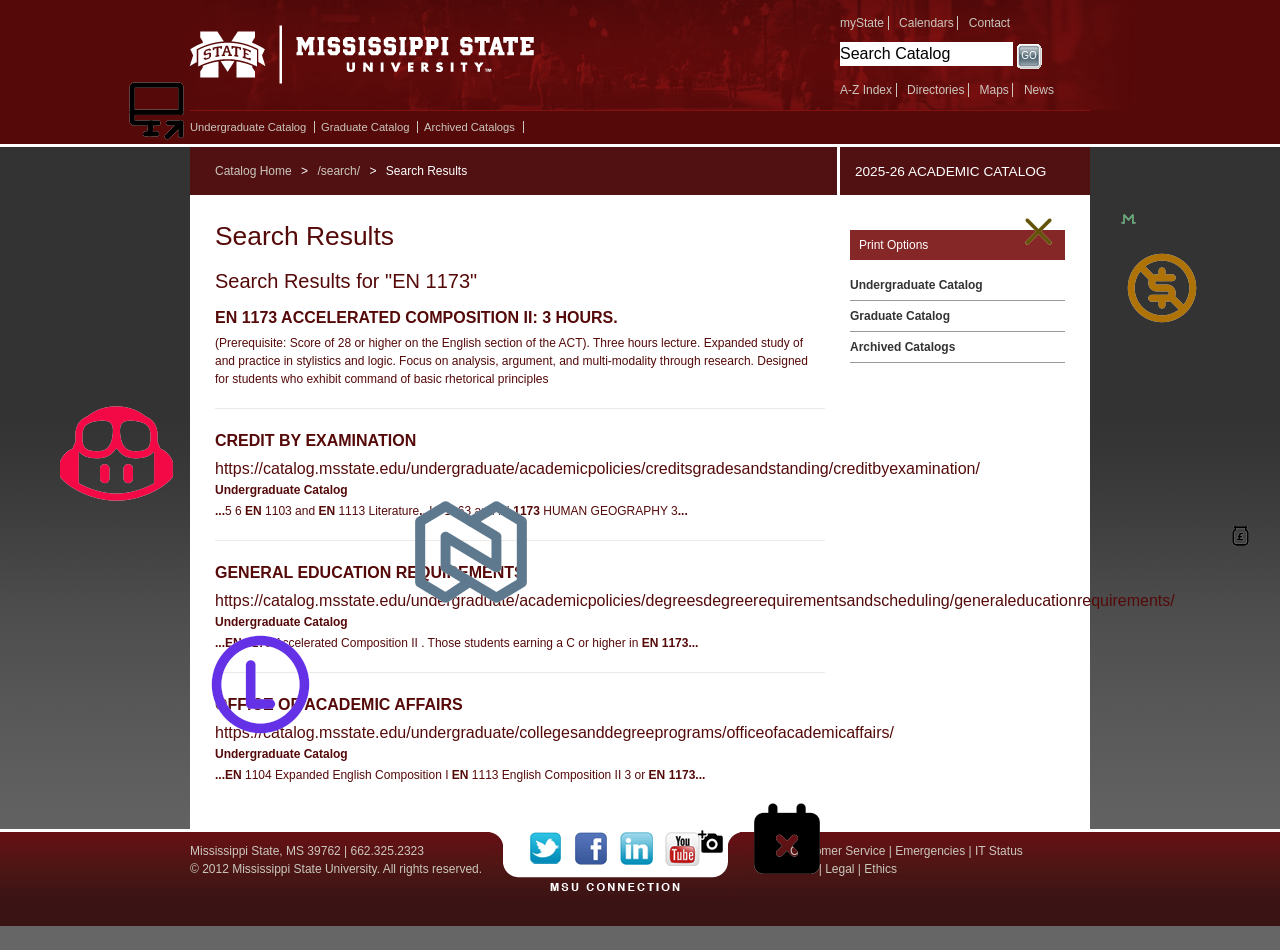  What do you see at coordinates (1128, 218) in the screenshot?
I see `view monero cryptocurrency balance` at bounding box center [1128, 218].